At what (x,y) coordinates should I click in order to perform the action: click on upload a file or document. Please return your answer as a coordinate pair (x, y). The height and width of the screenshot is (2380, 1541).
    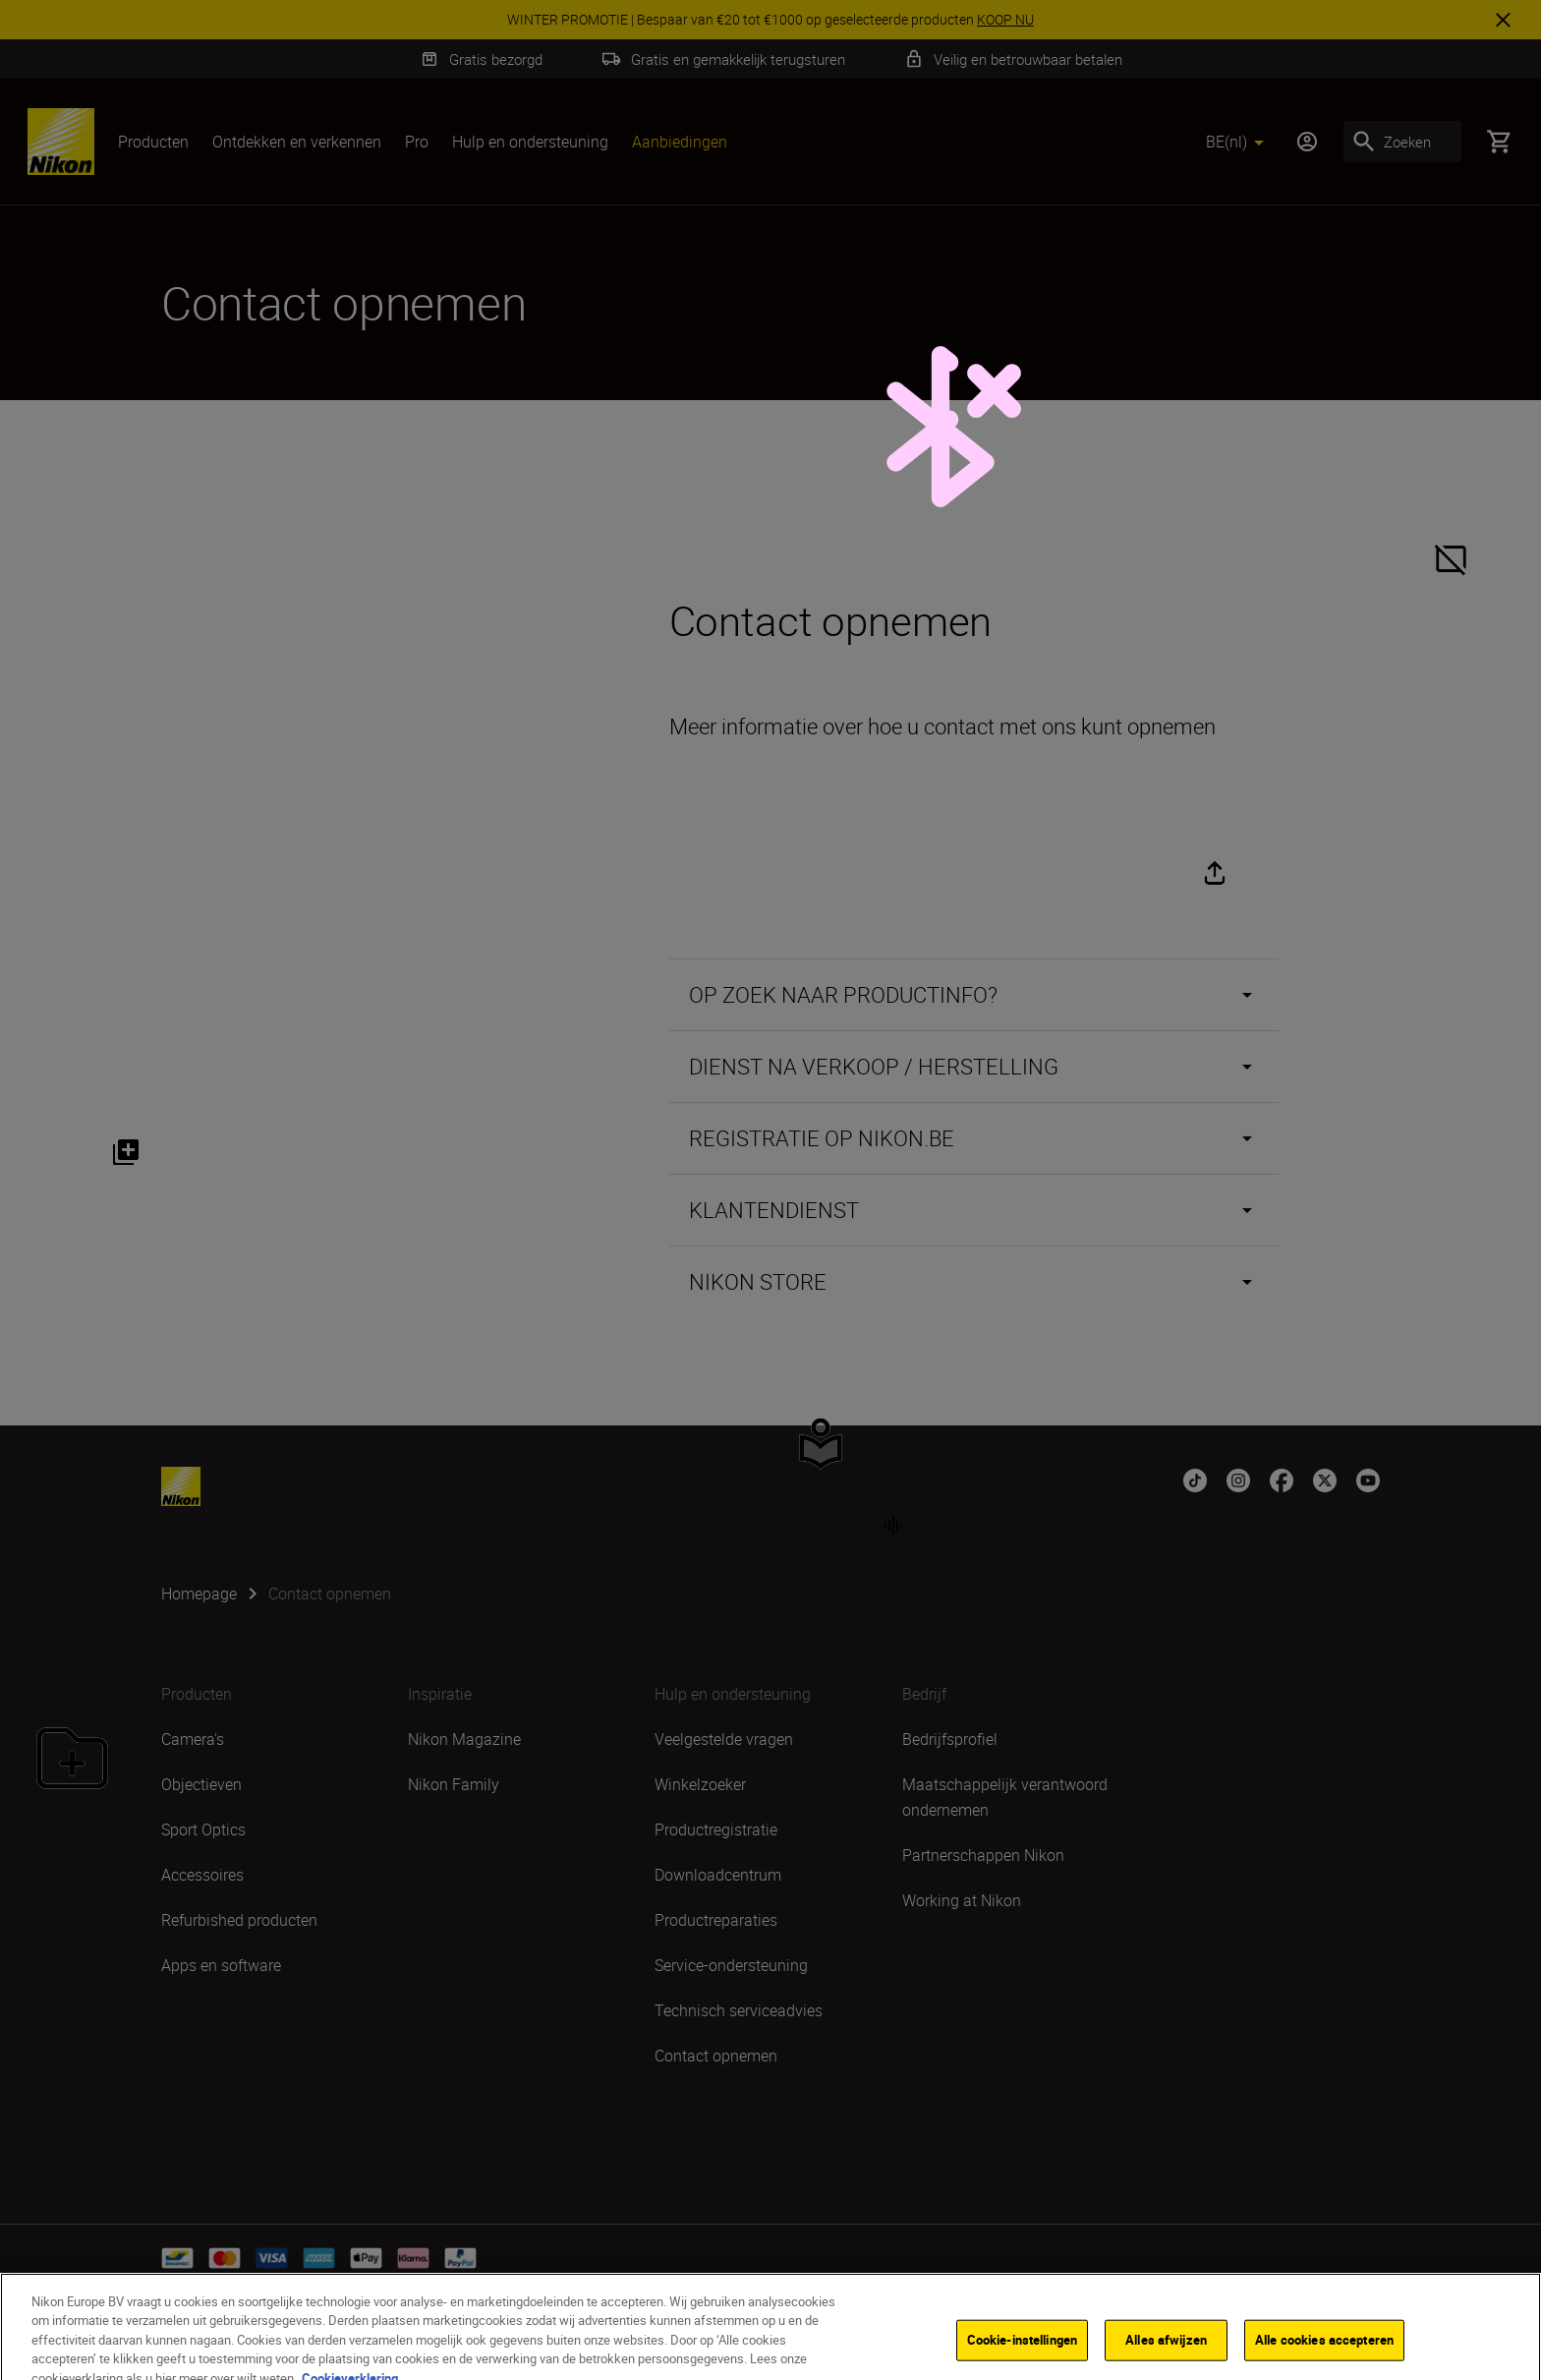
    Looking at the image, I should click on (1215, 873).